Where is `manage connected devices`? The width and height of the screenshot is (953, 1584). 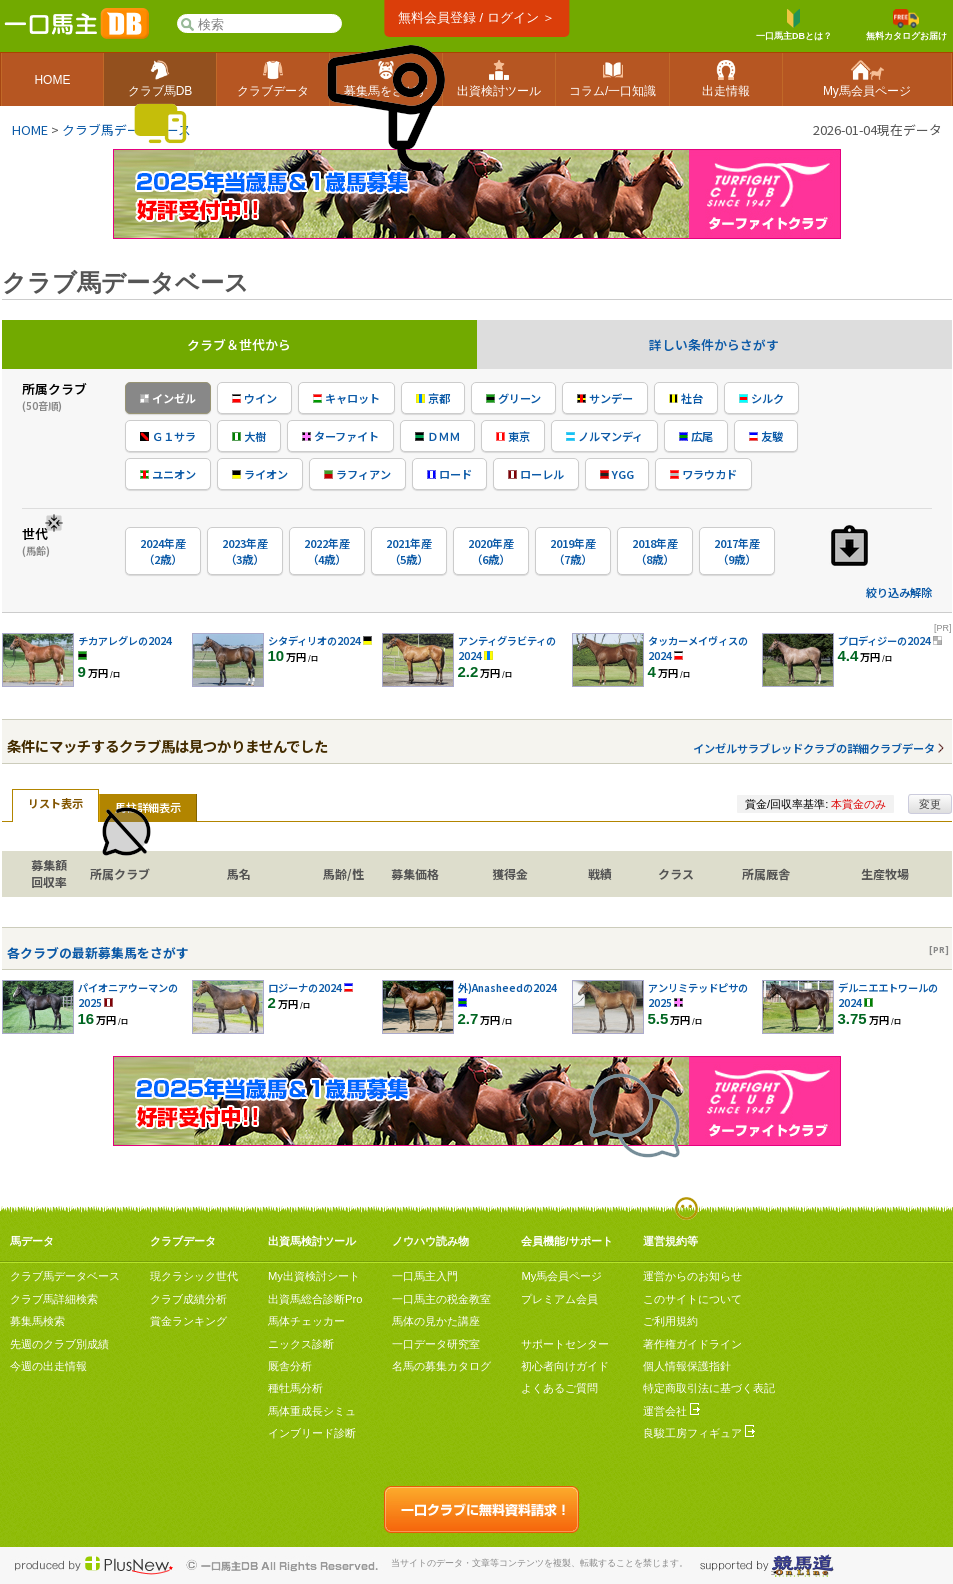
manage connected devices is located at coordinates (159, 123).